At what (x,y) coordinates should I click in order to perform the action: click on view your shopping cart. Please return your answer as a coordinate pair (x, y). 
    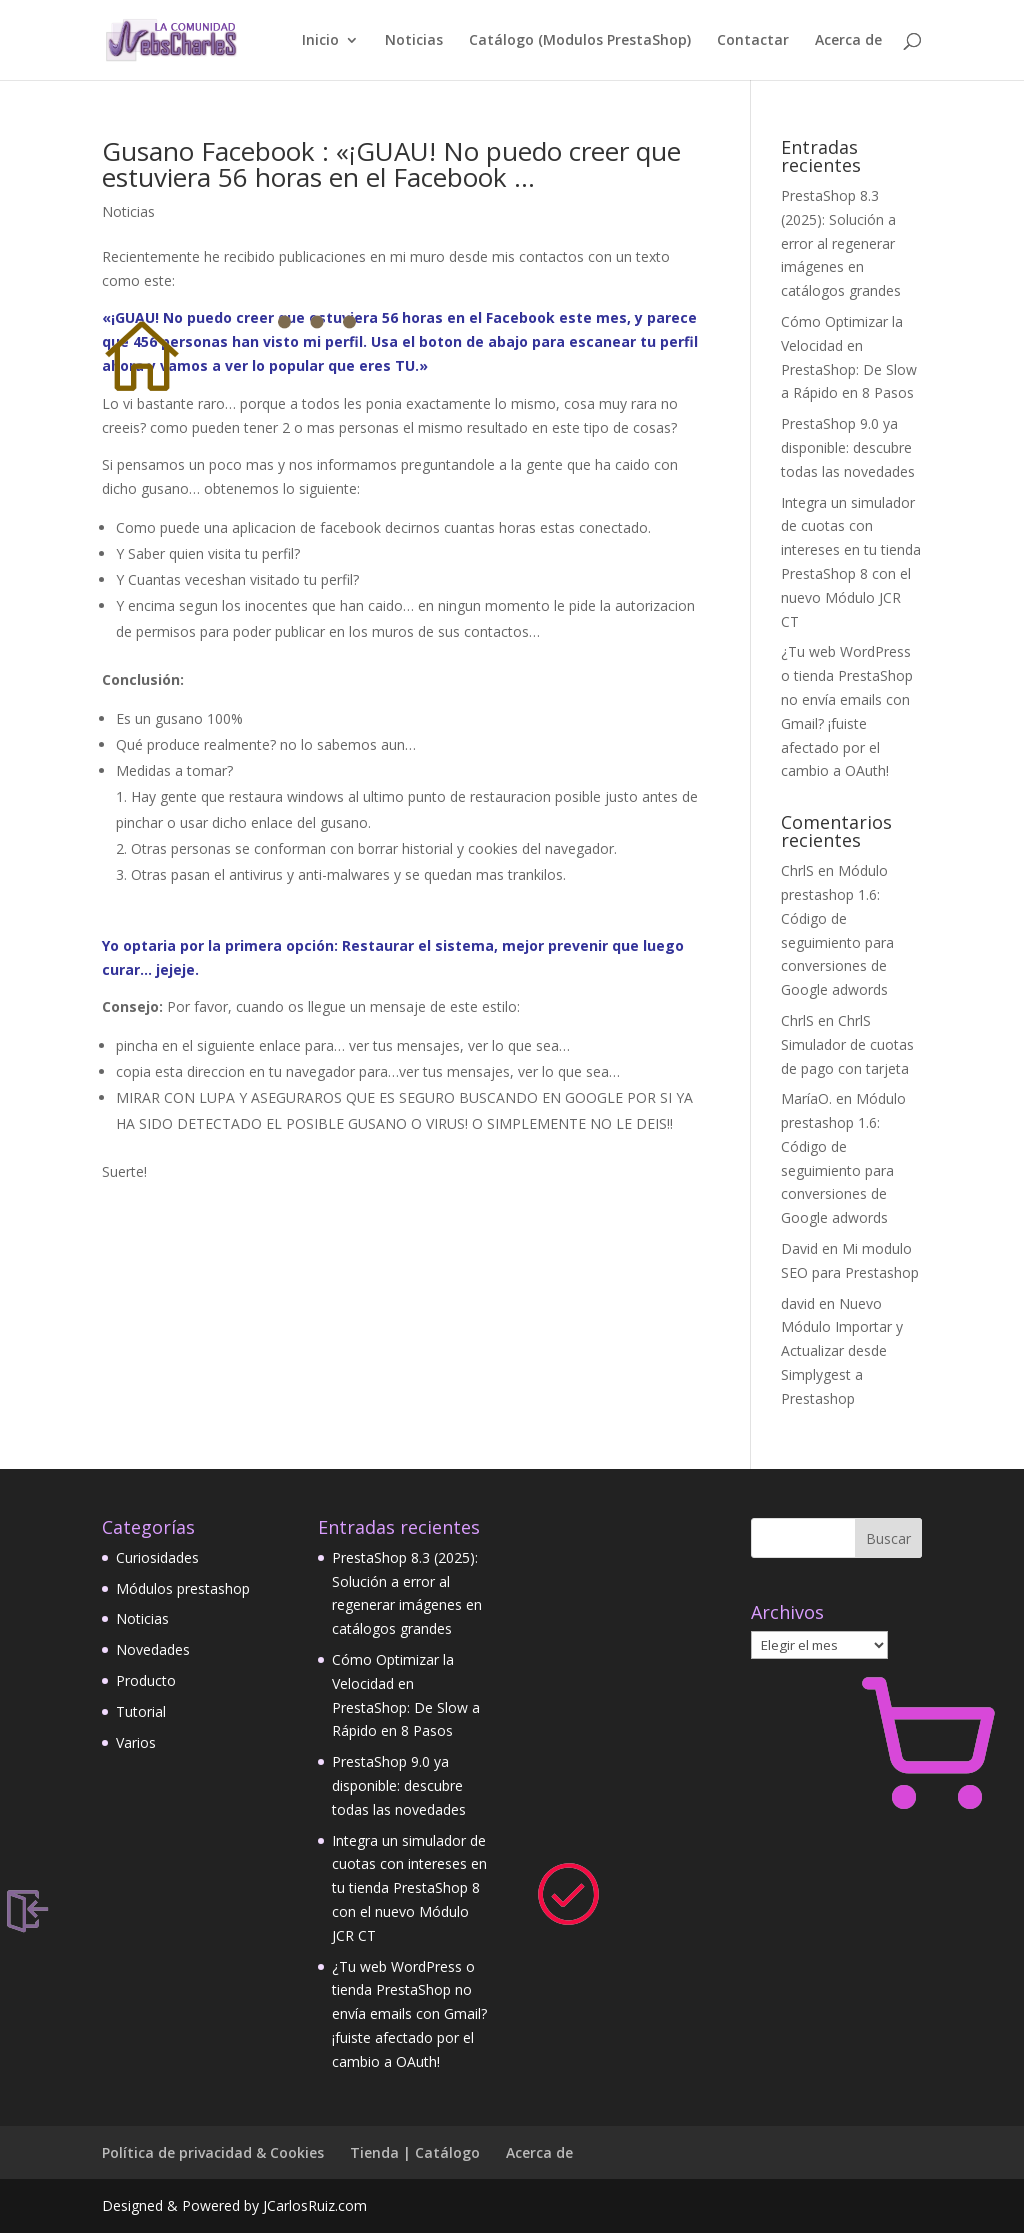
    Looking at the image, I should click on (928, 1743).